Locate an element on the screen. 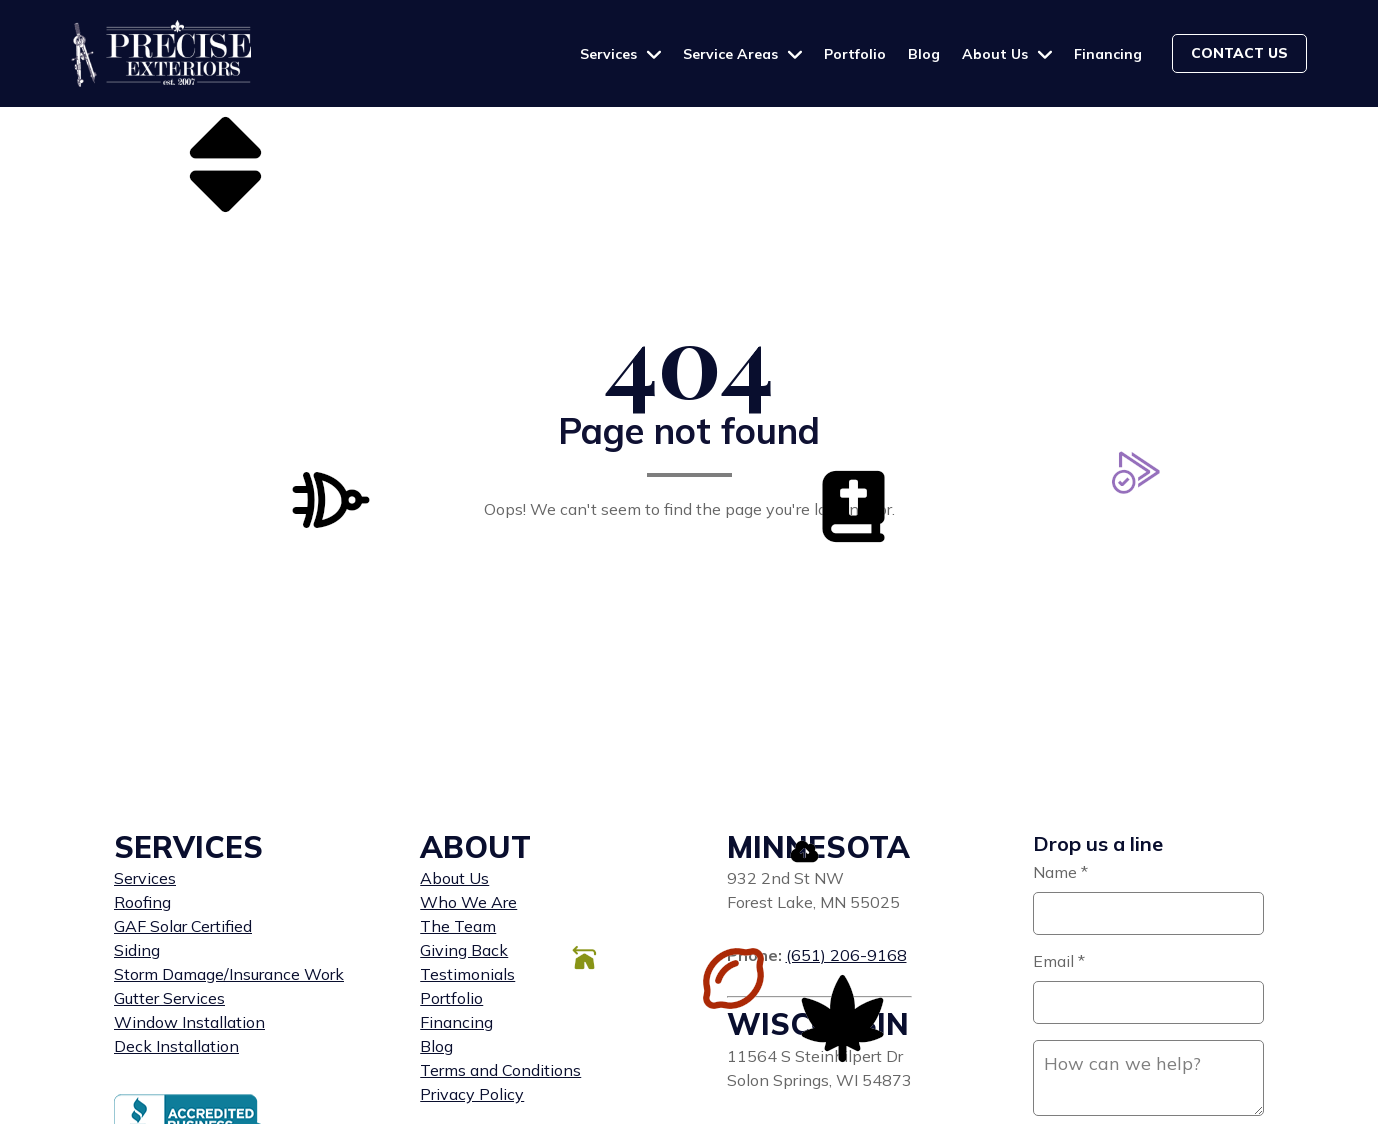 Image resolution: width=1378 pixels, height=1124 pixels. upload a file to the cloud is located at coordinates (804, 851).